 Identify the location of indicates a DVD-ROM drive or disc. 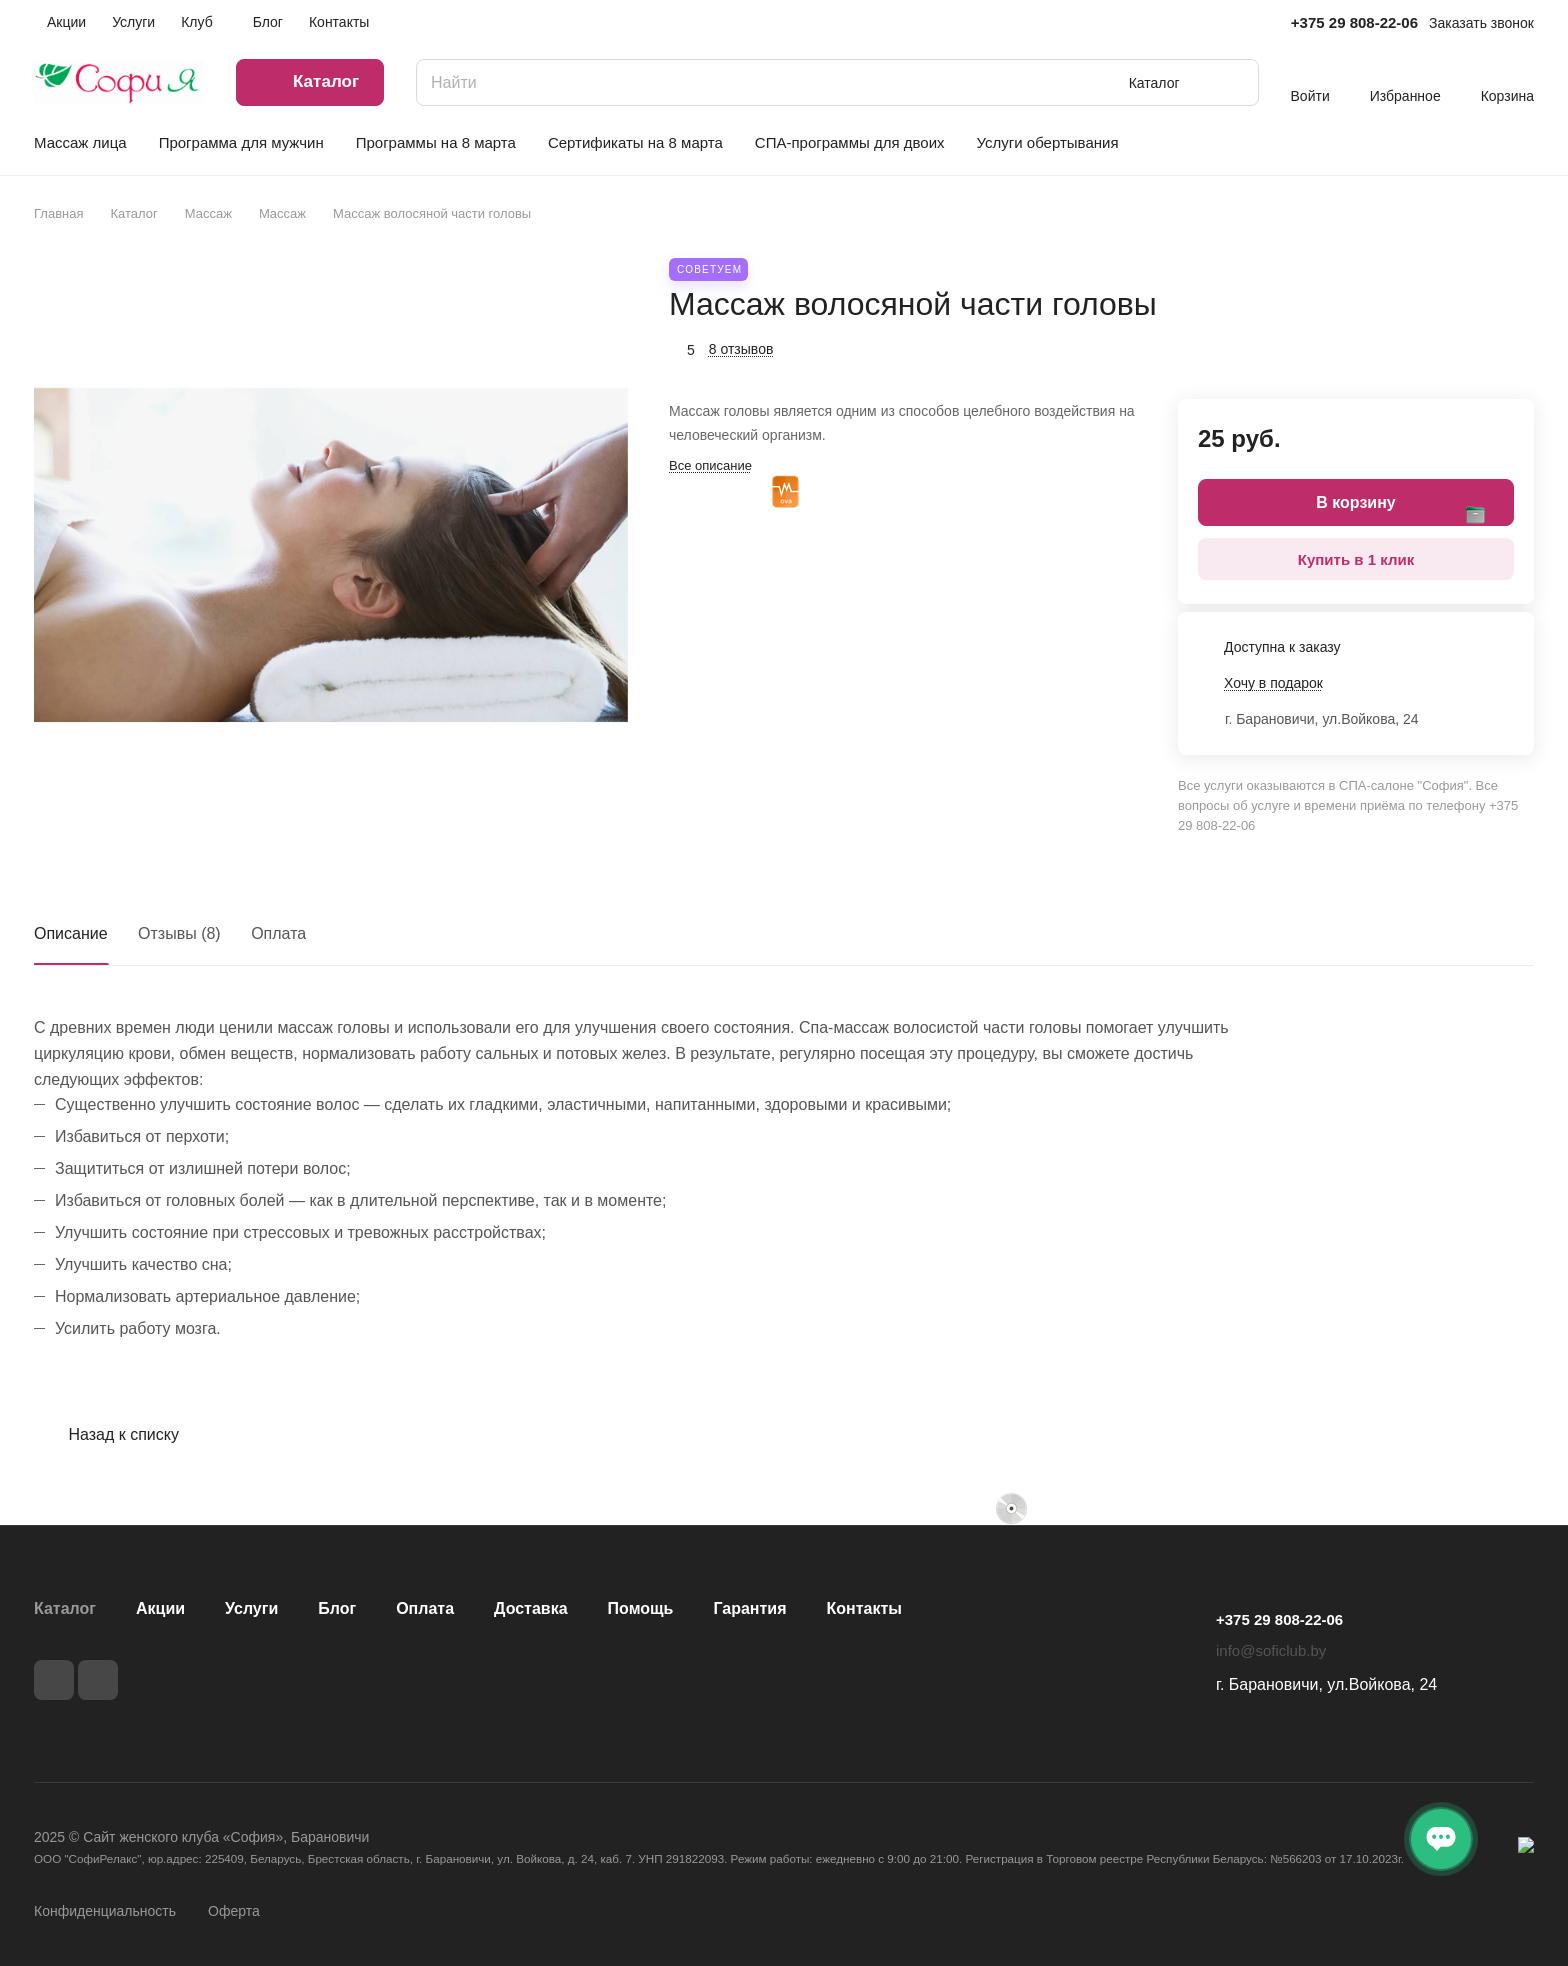
(1011, 1508).